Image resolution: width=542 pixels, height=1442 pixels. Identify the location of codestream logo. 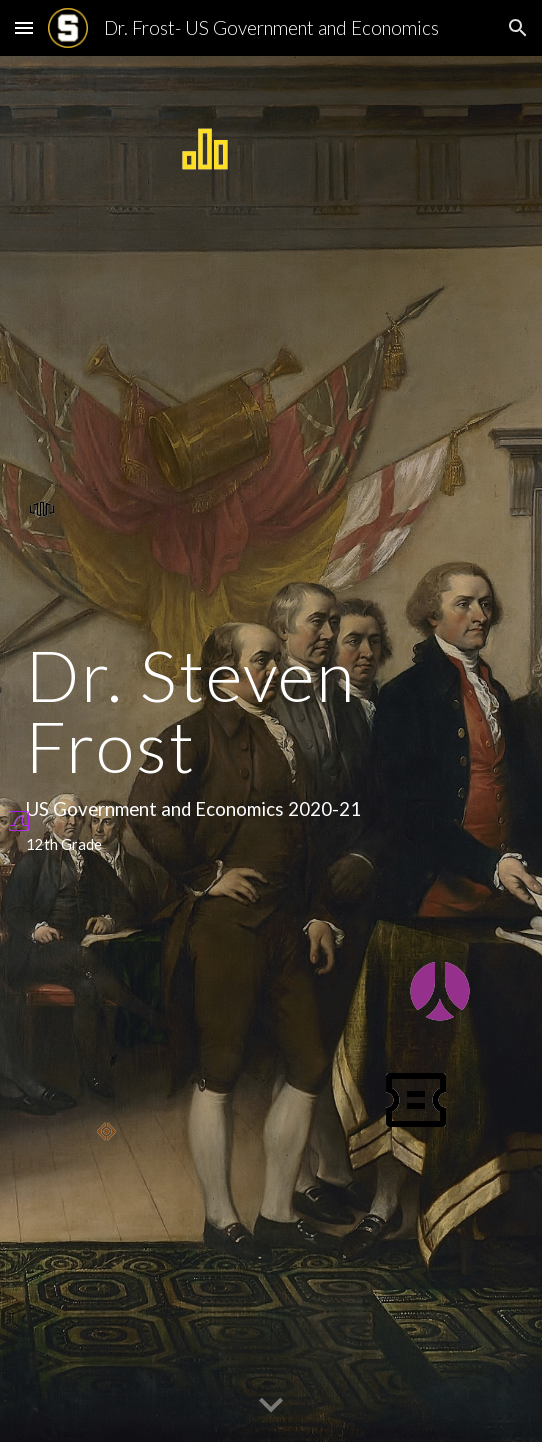
(106, 1131).